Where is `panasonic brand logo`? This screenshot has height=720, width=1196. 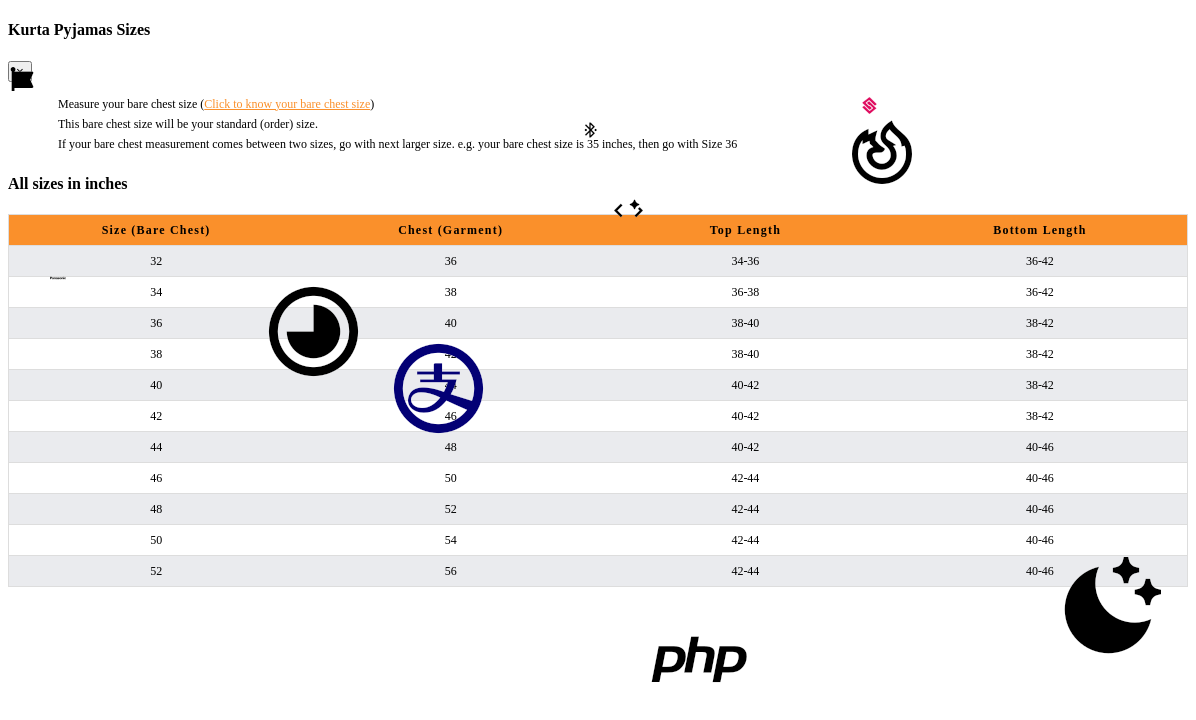
panasonic brand logo is located at coordinates (58, 278).